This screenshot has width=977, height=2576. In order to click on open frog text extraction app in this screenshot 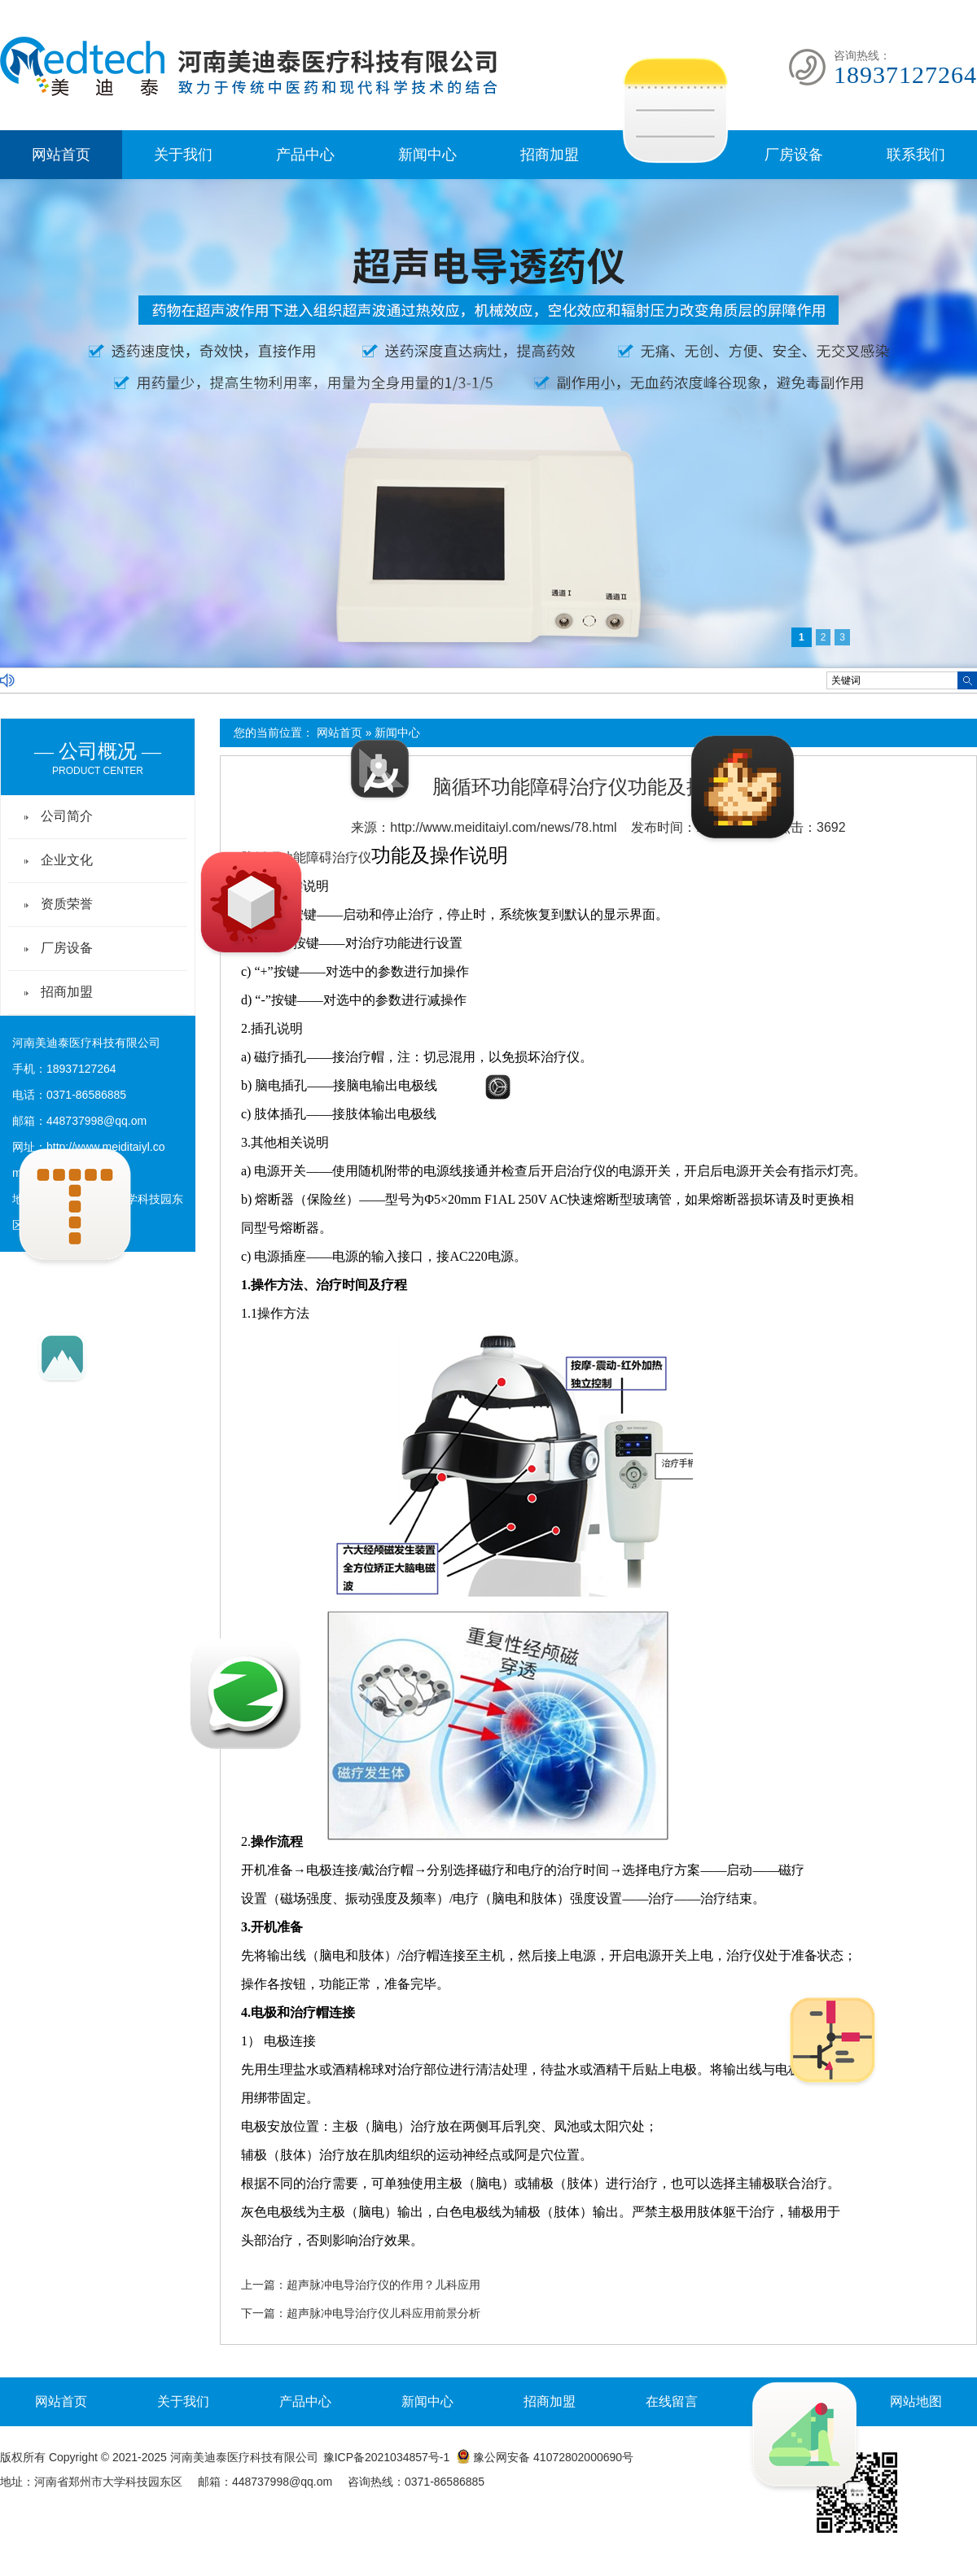, I will do `click(804, 2434)`.